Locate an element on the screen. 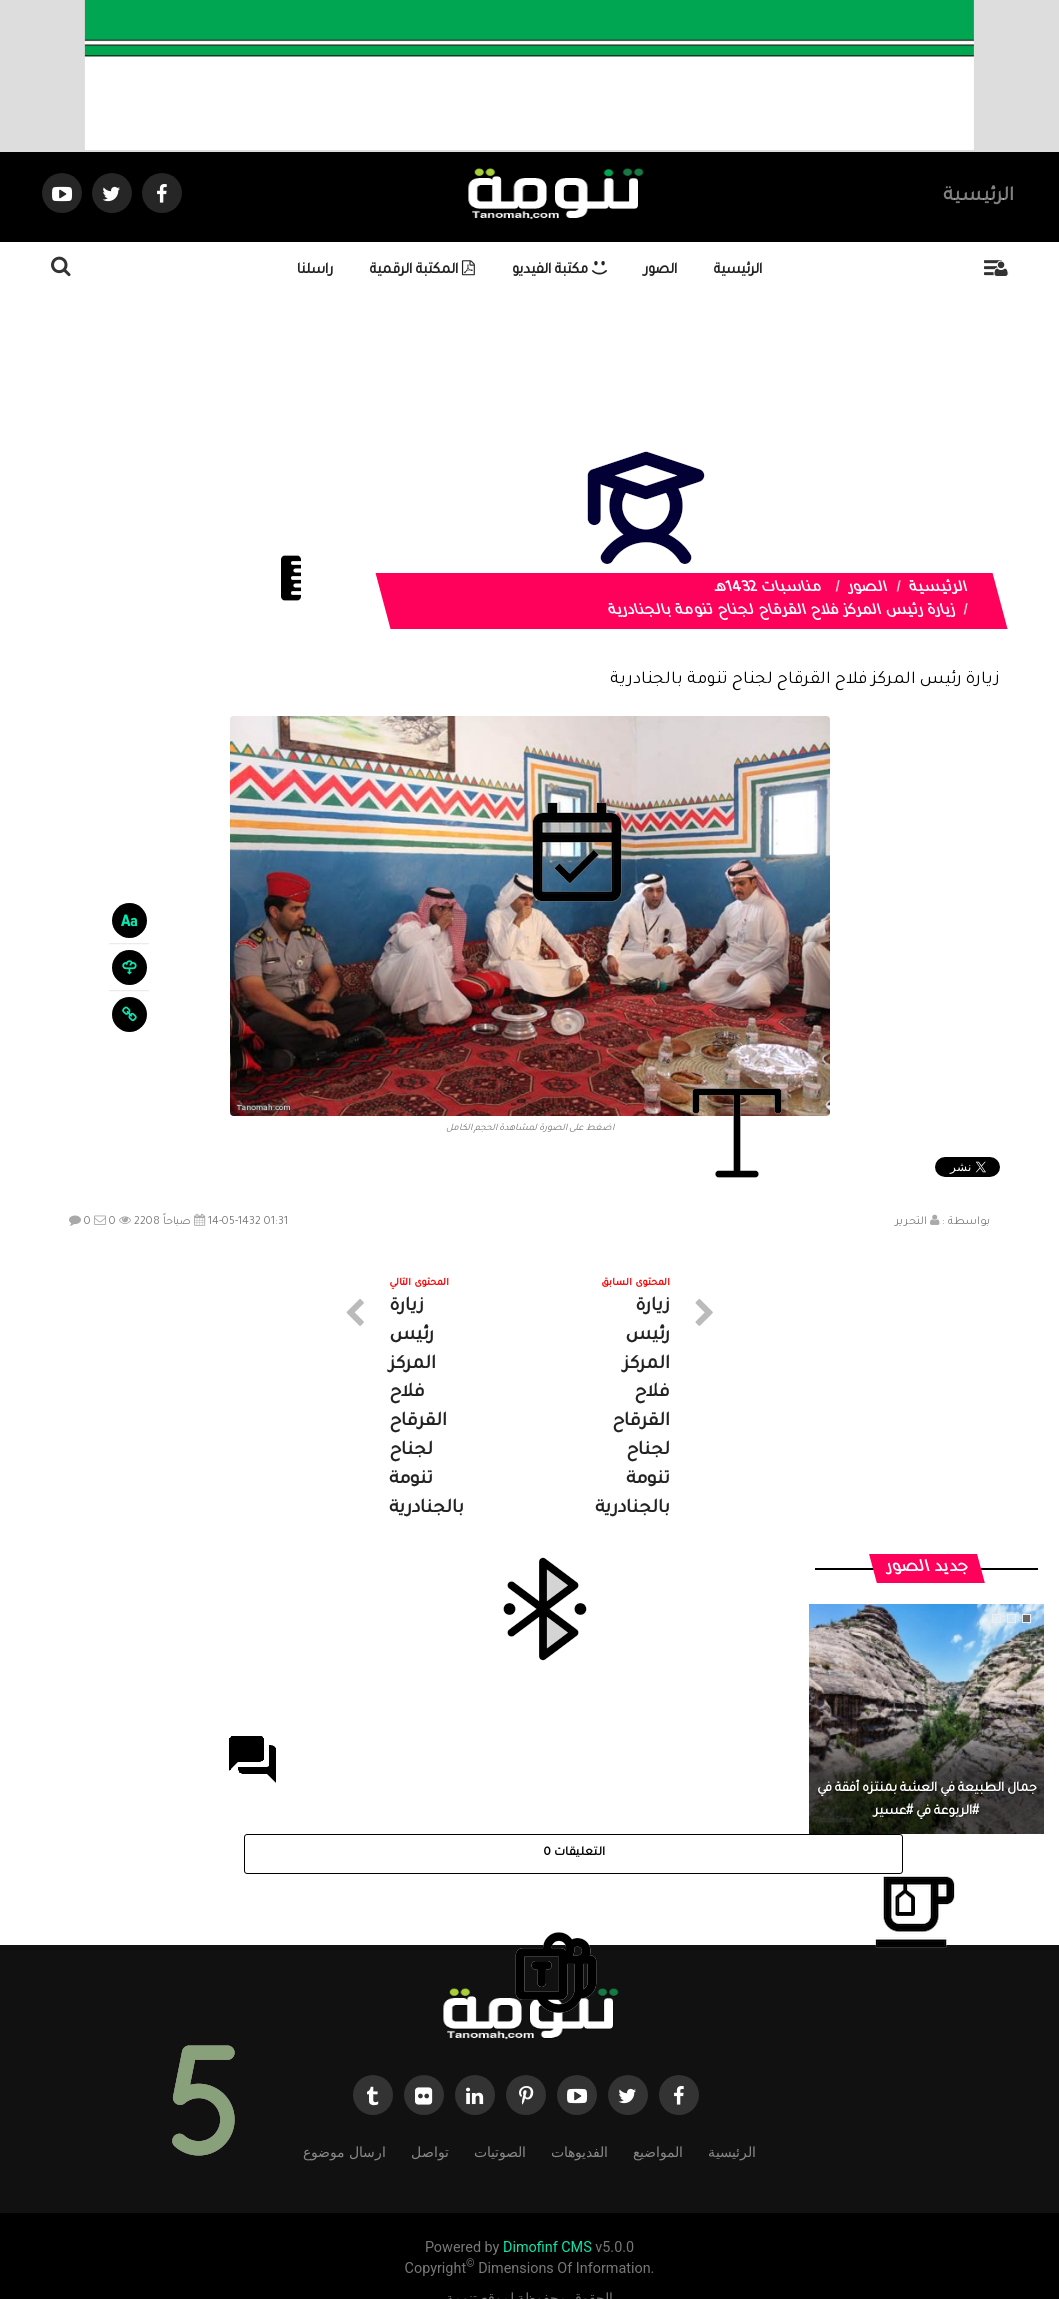  open microsoft teams is located at coordinates (556, 1974).